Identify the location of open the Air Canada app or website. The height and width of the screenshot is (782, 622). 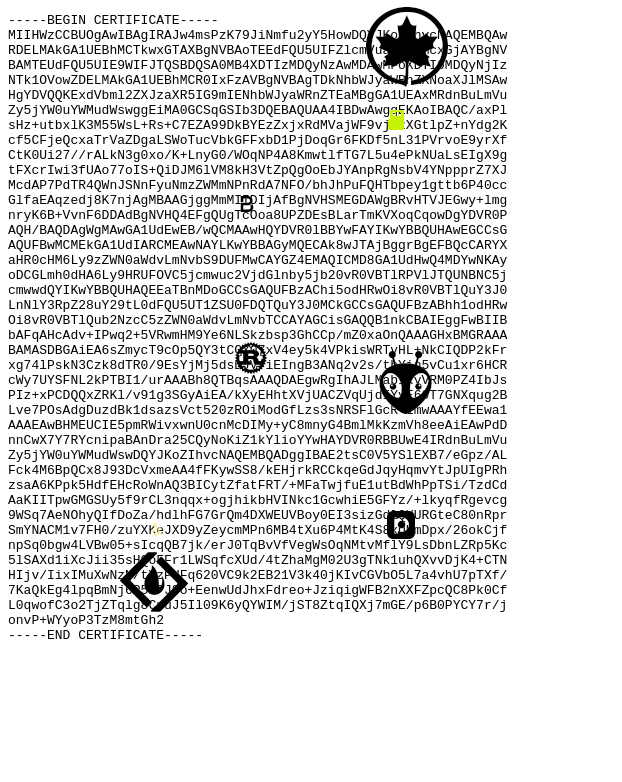
(407, 47).